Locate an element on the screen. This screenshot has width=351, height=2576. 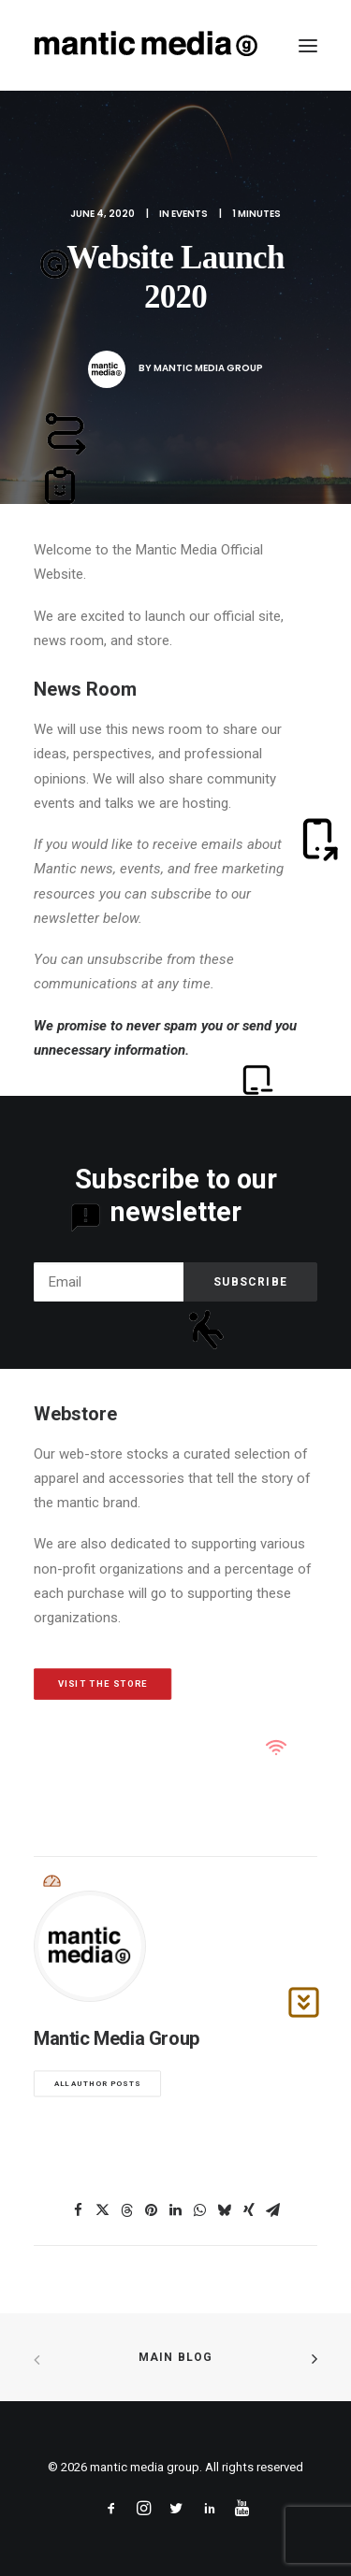
indicates a slip or fall hazard warning is located at coordinates (205, 1330).